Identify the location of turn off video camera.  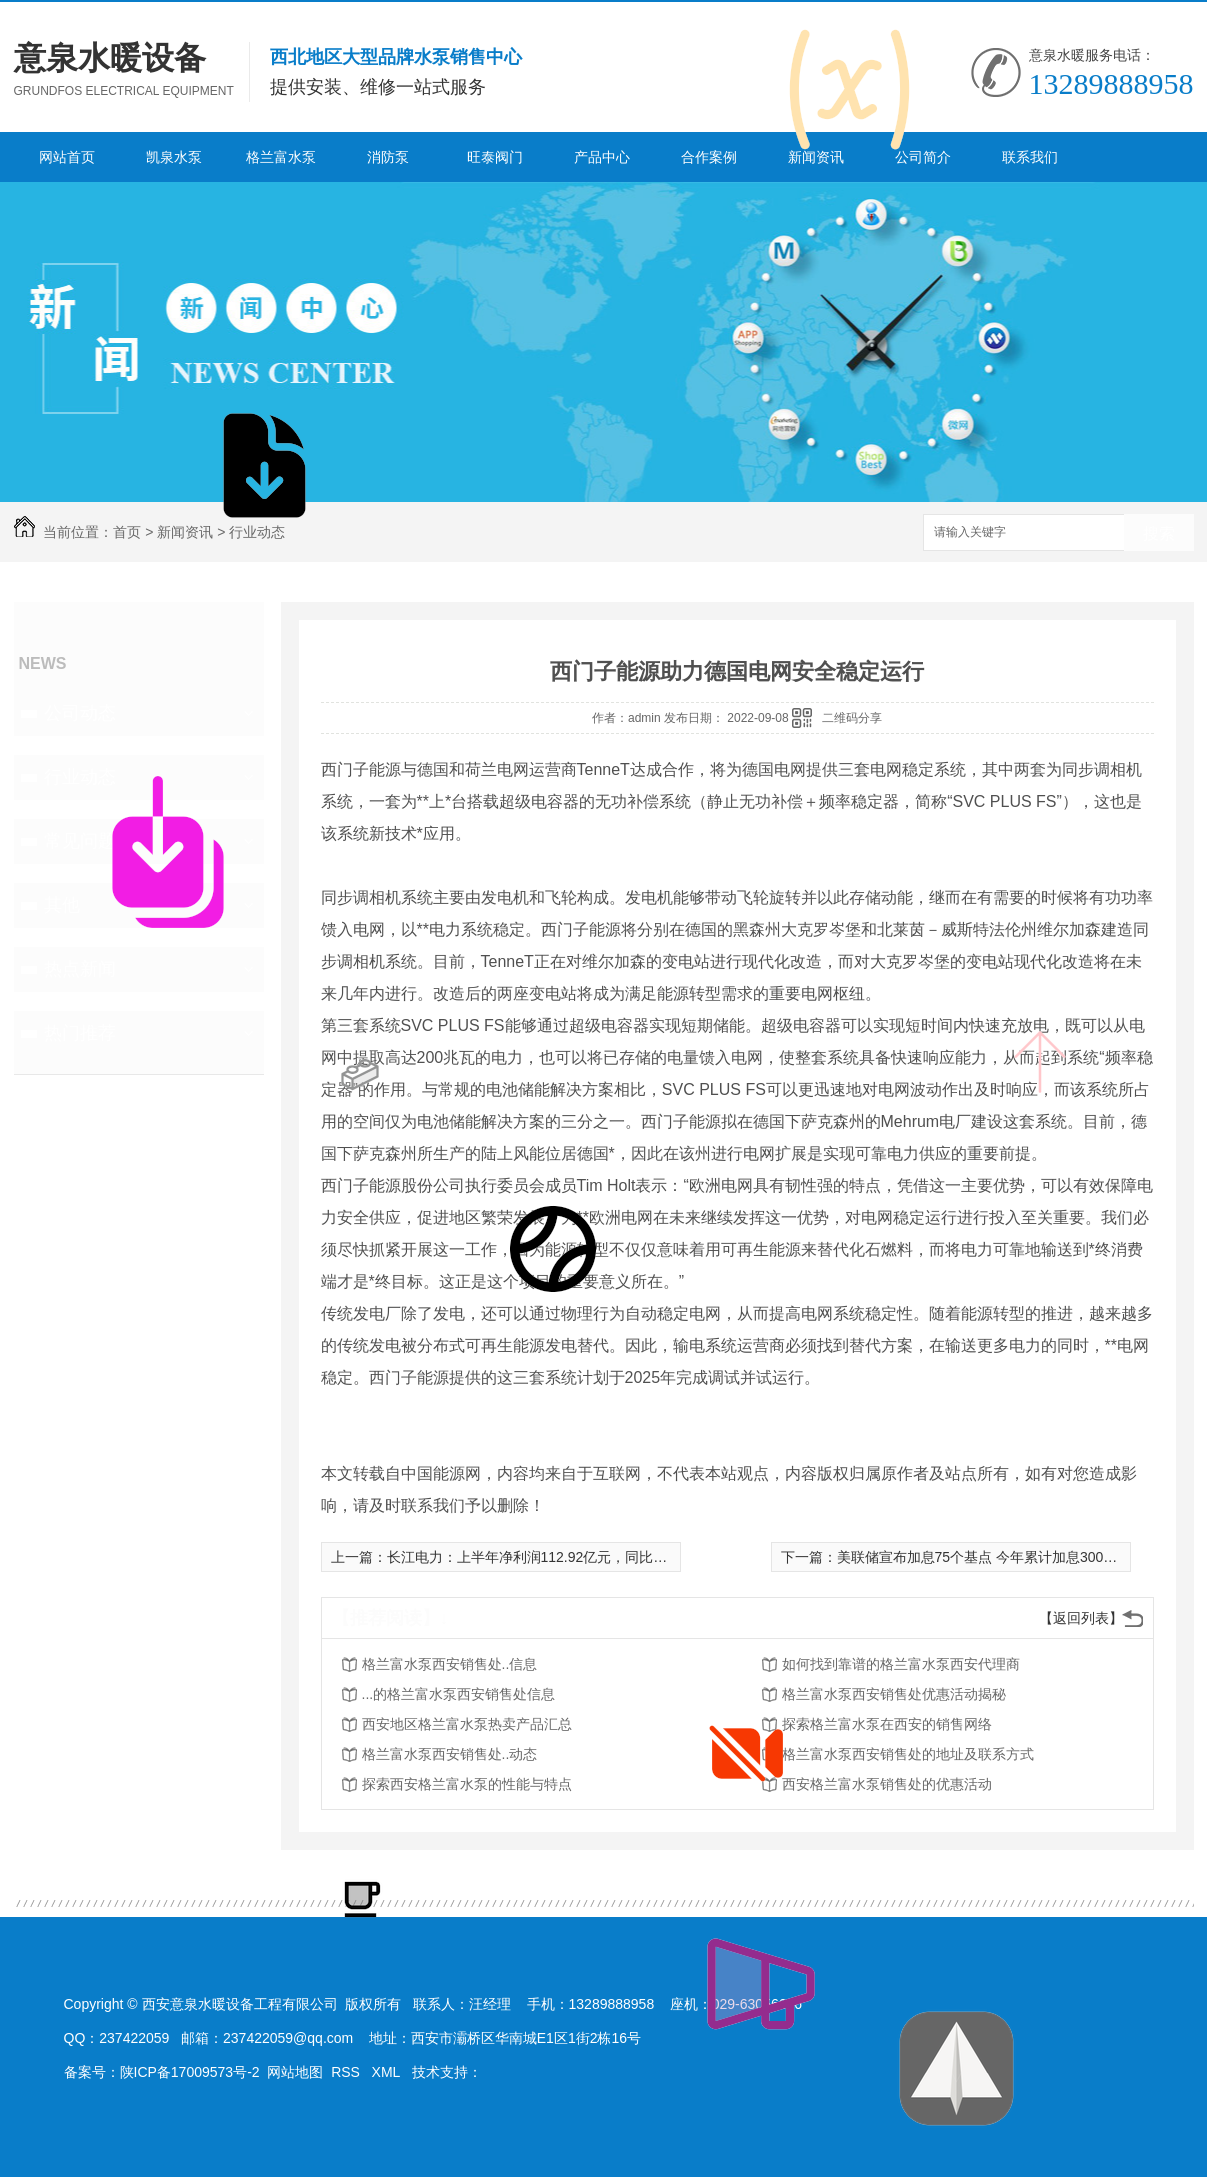
(747, 1753).